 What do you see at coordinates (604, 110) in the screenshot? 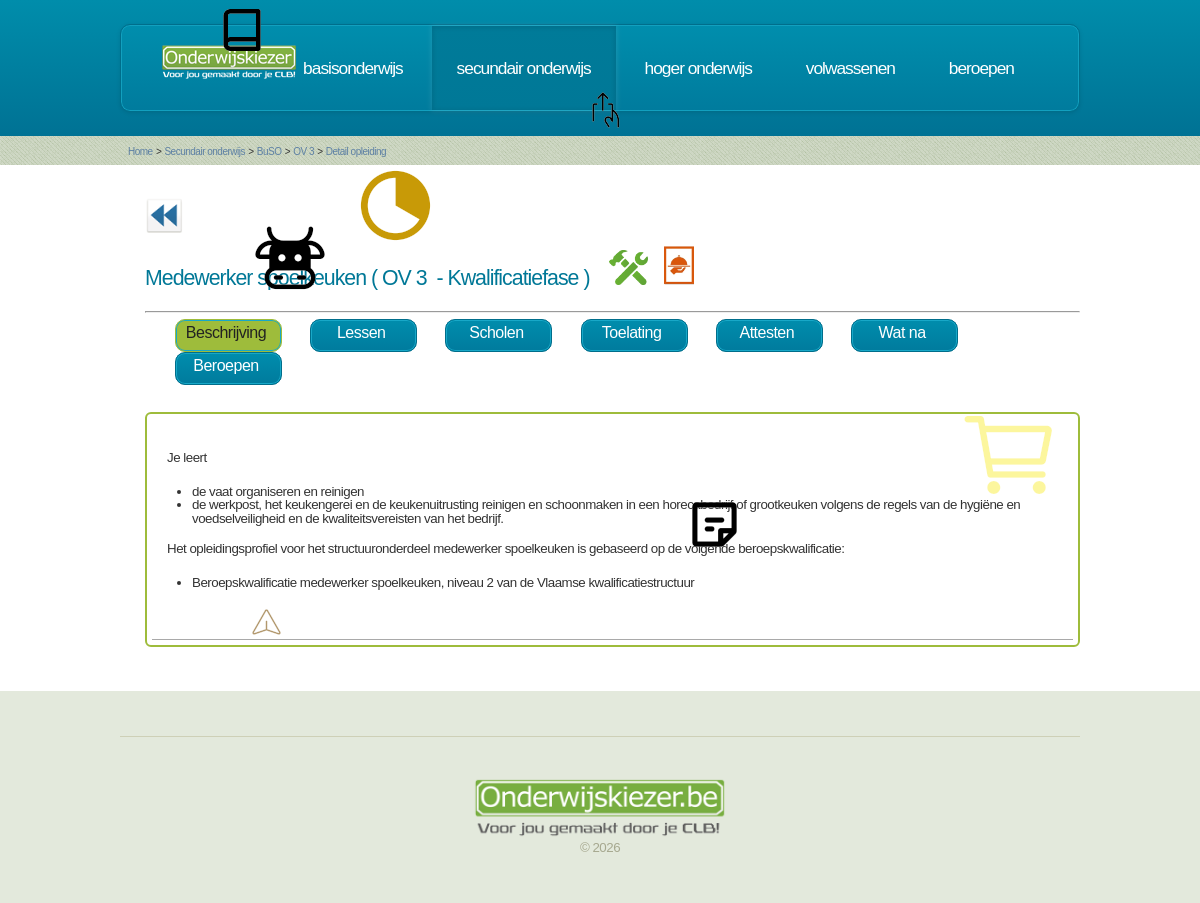
I see `deposit or transfer funds` at bounding box center [604, 110].